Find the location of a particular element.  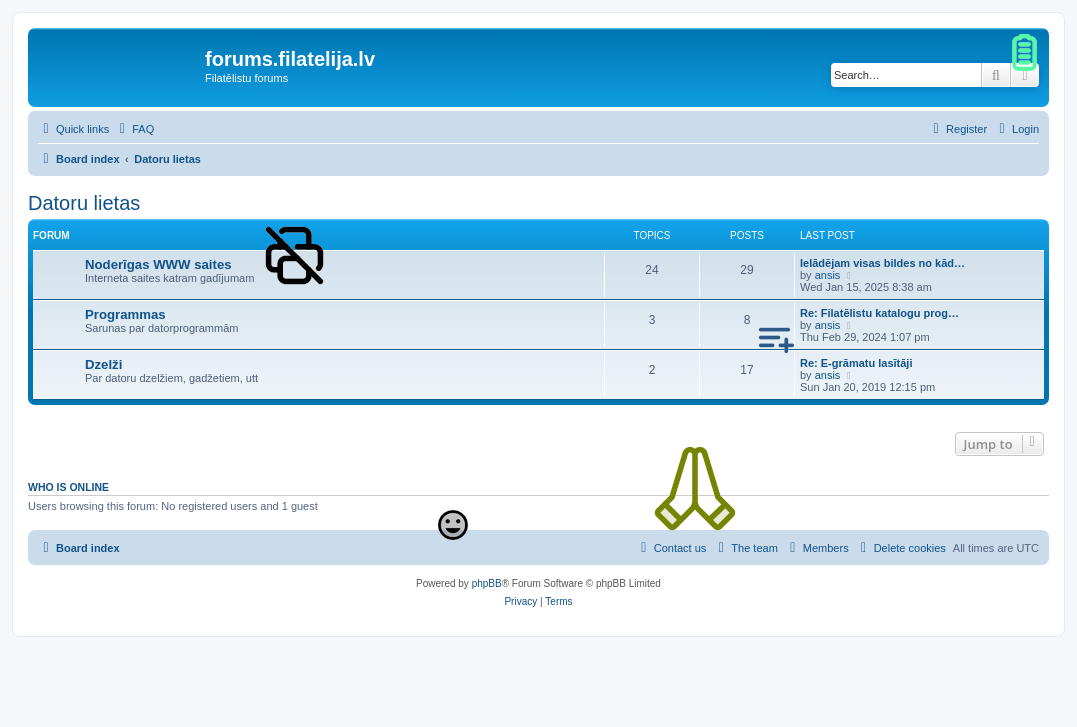

access prayer or meditation features is located at coordinates (695, 490).